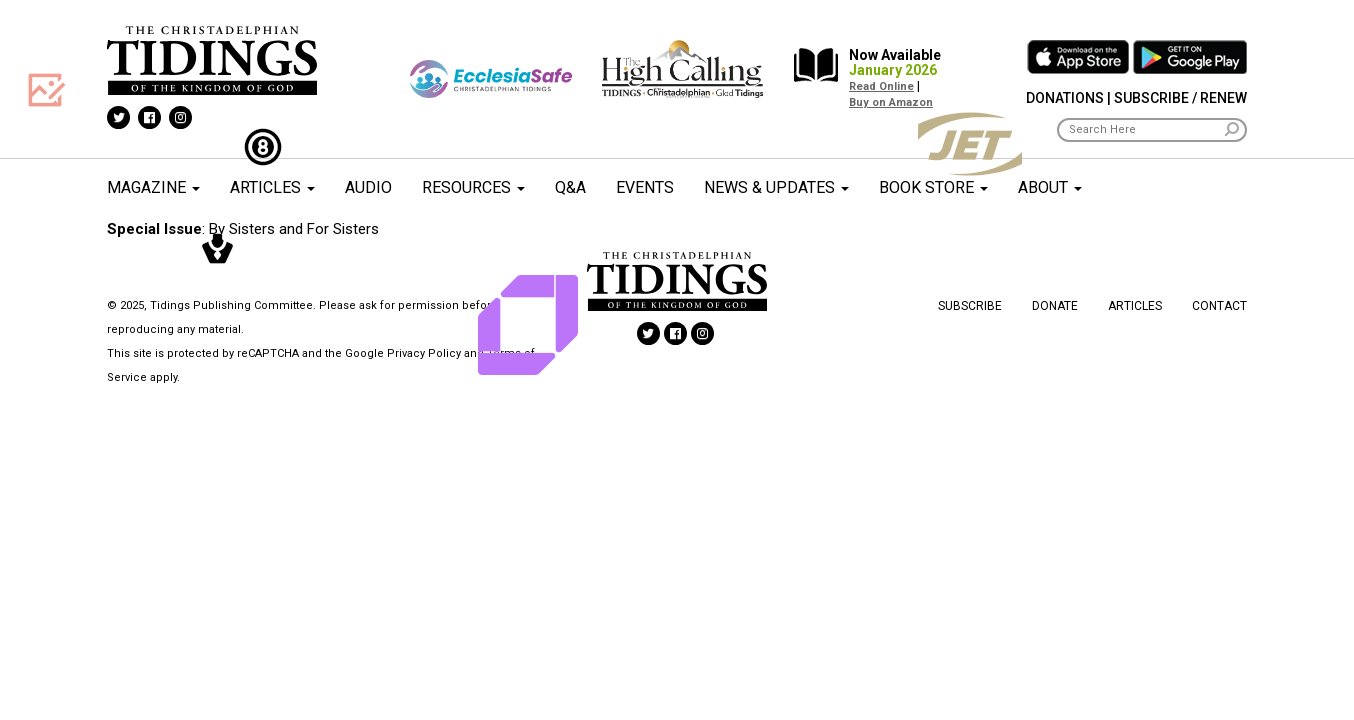 The height and width of the screenshot is (720, 1354). Describe the element at coordinates (45, 90) in the screenshot. I see `edit or modify an image` at that location.